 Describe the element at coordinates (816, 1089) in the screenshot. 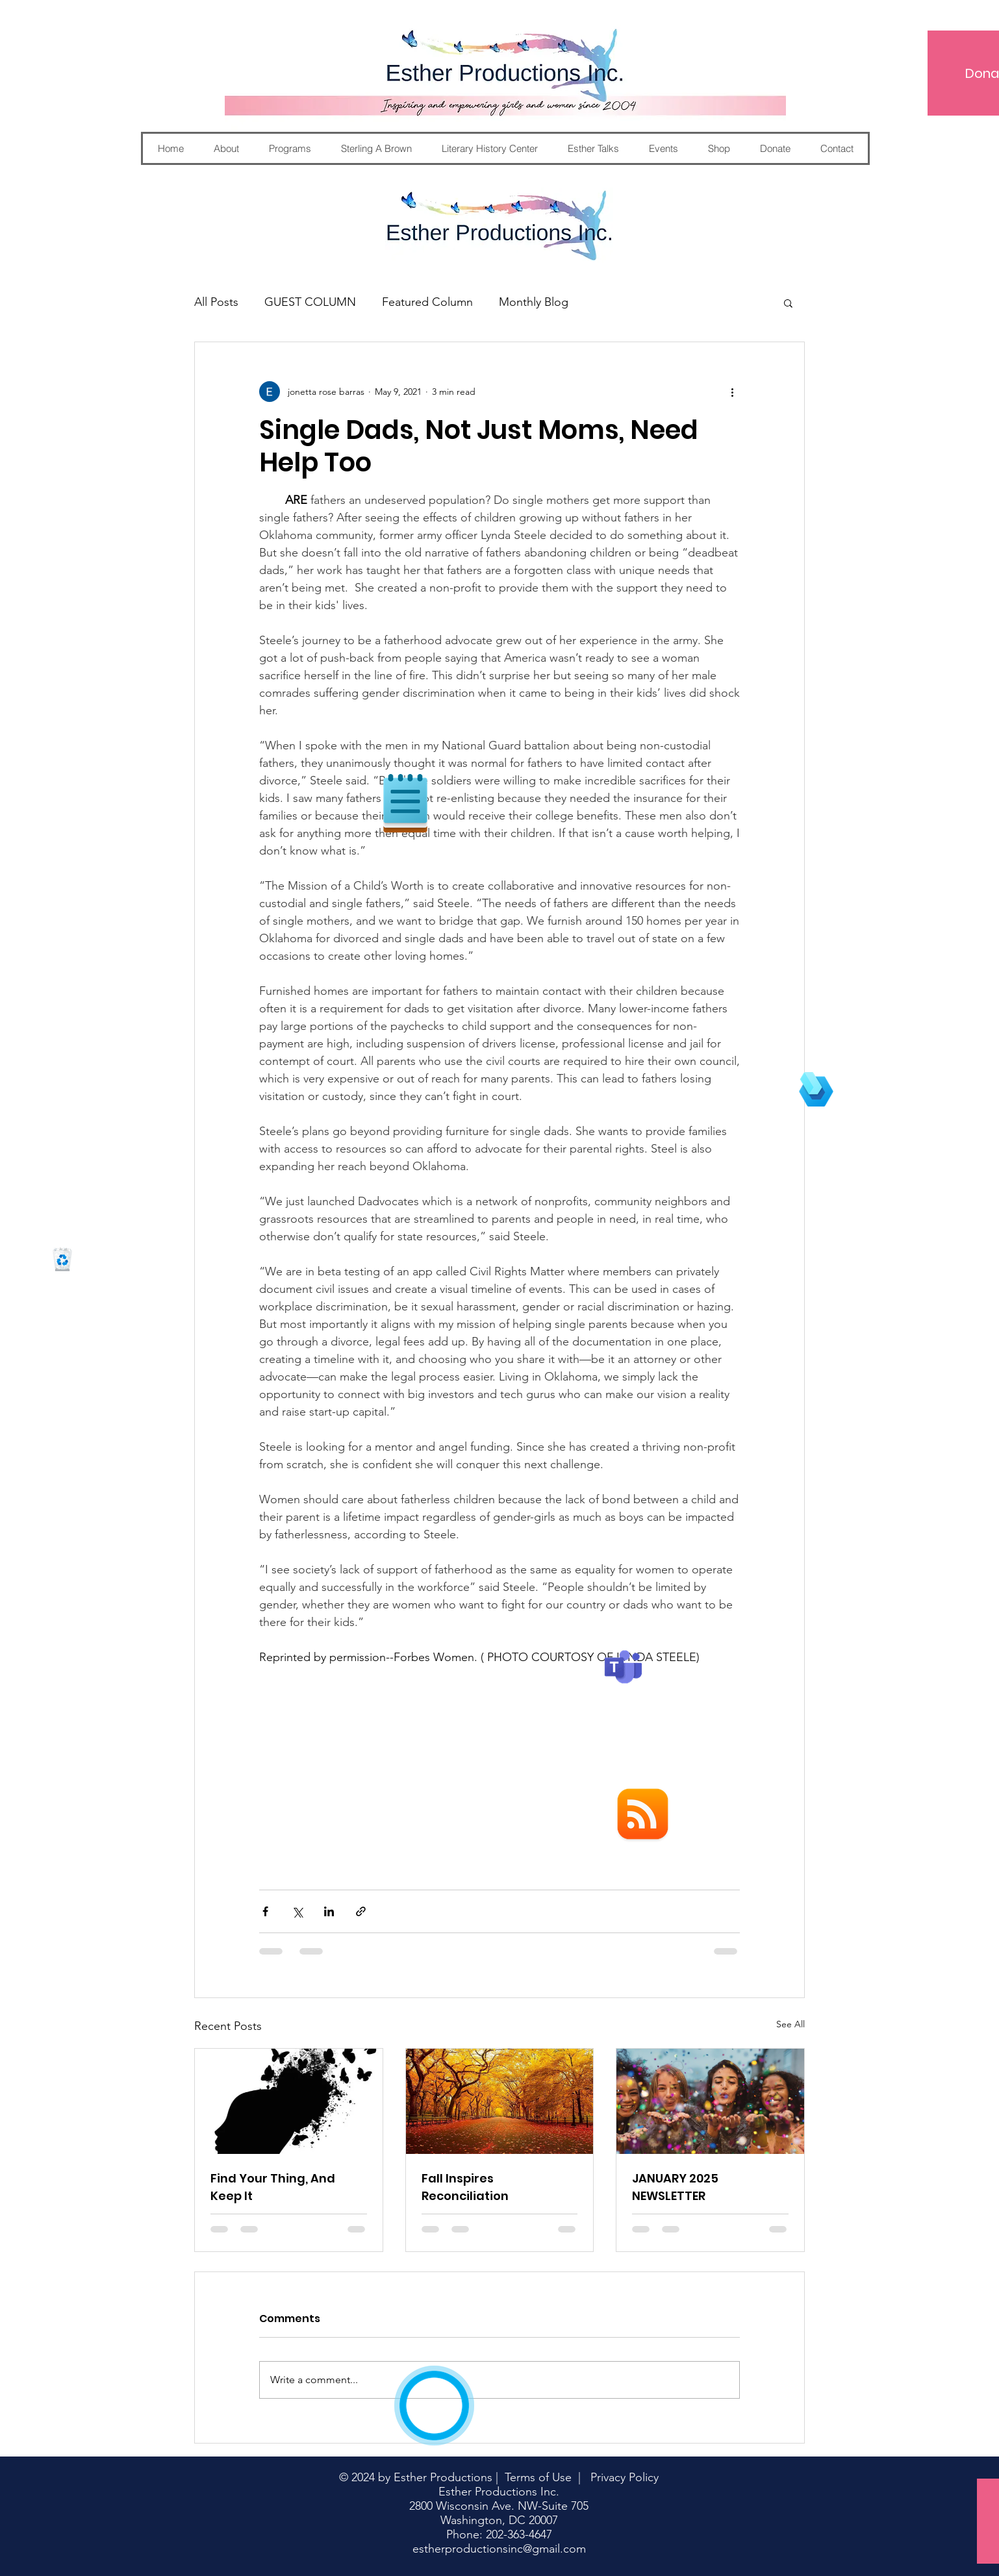

I see `open Microsoft Dynamics 365 application` at that location.